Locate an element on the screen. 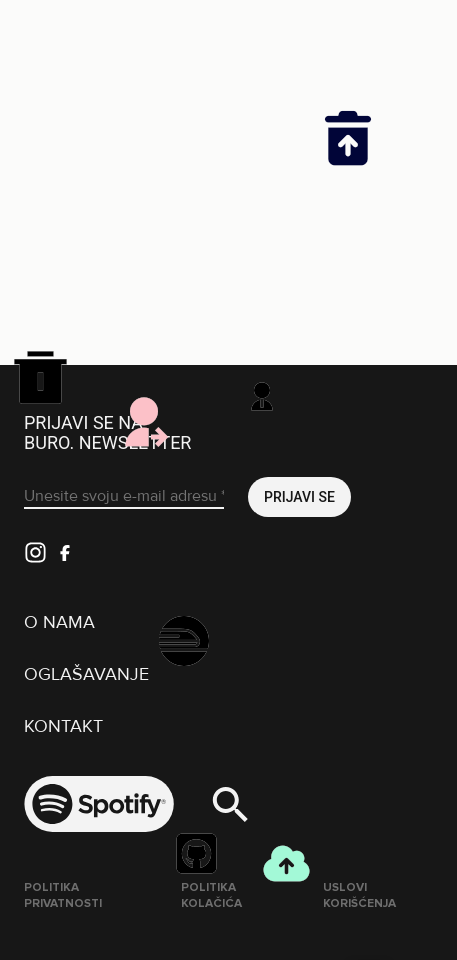  delete selected item is located at coordinates (40, 377).